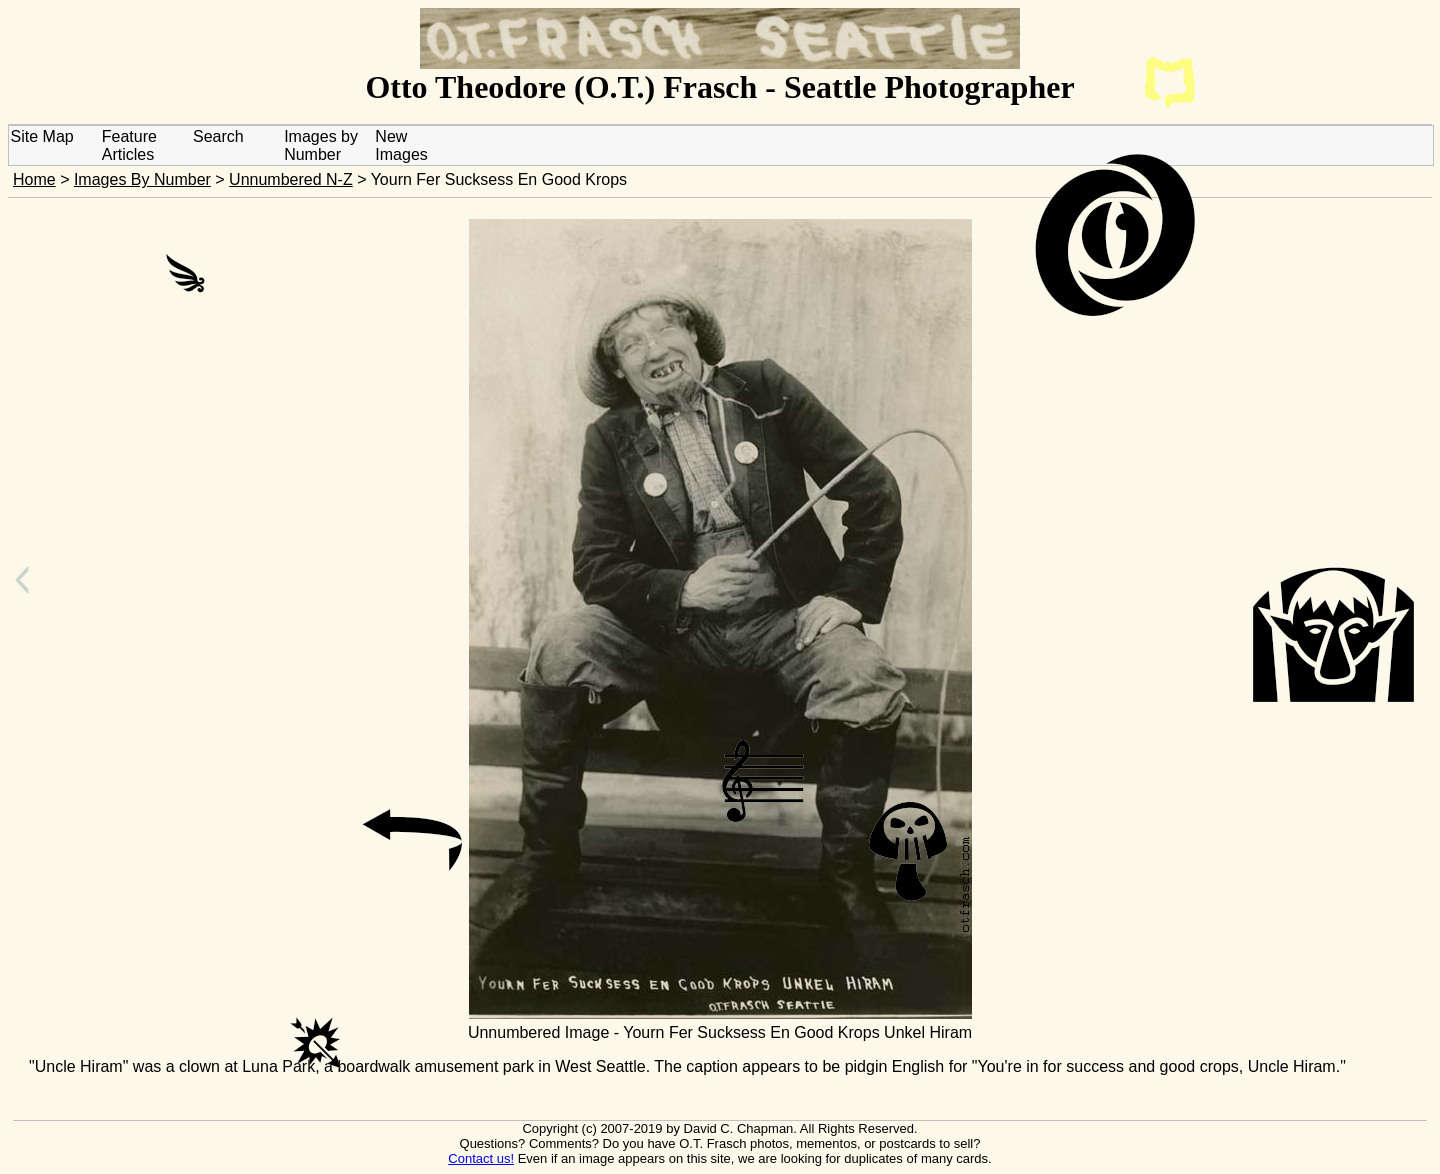 Image resolution: width=1440 pixels, height=1174 pixels. I want to click on view sheet music or musical scores, so click(764, 781).